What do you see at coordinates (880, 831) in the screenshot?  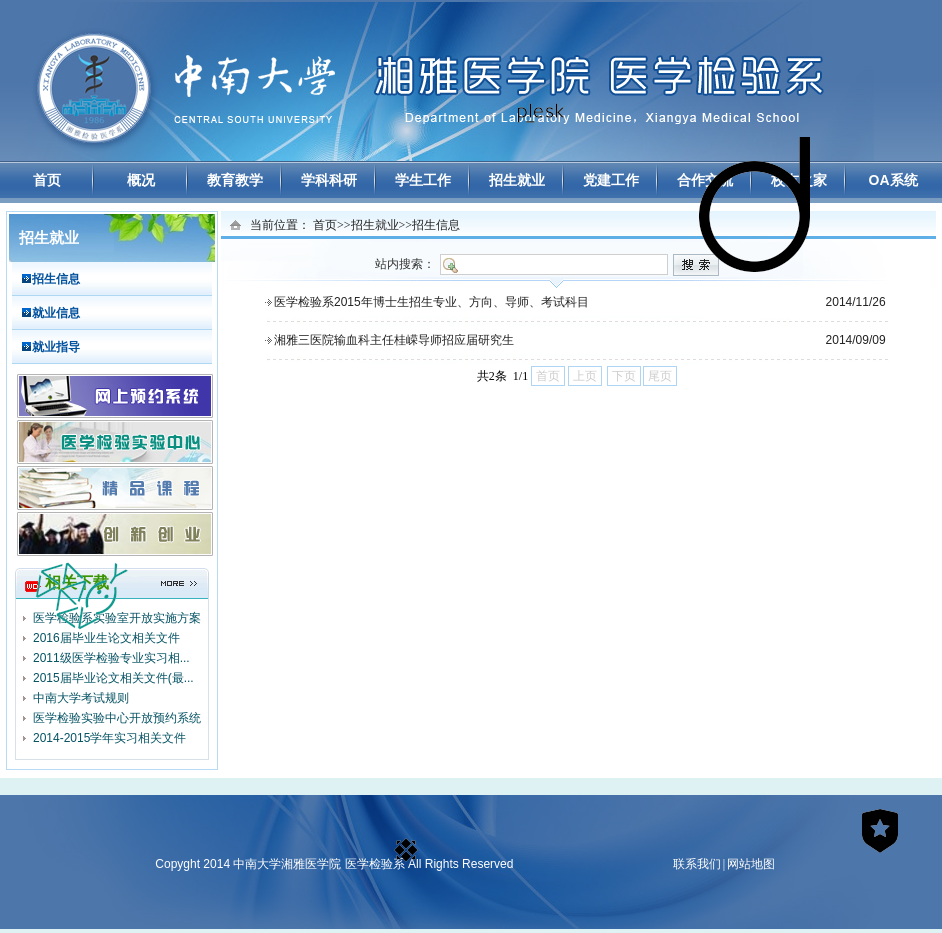 I see `indicates premium or verified security status` at bounding box center [880, 831].